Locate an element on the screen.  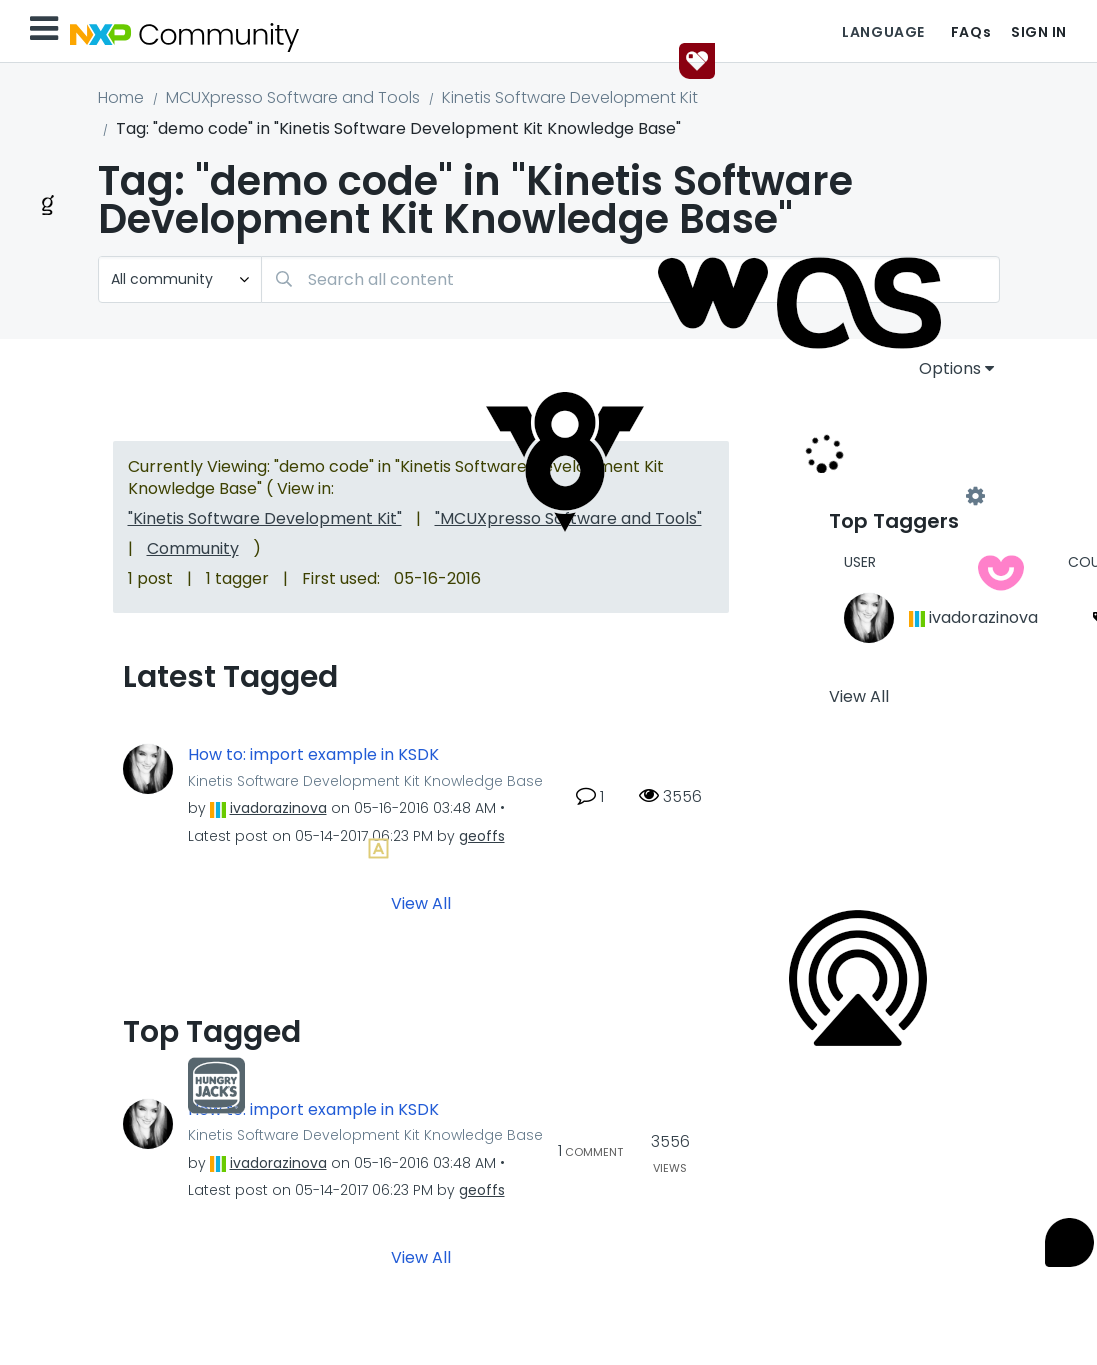
V8 JavaScript engine logo is located at coordinates (565, 462).